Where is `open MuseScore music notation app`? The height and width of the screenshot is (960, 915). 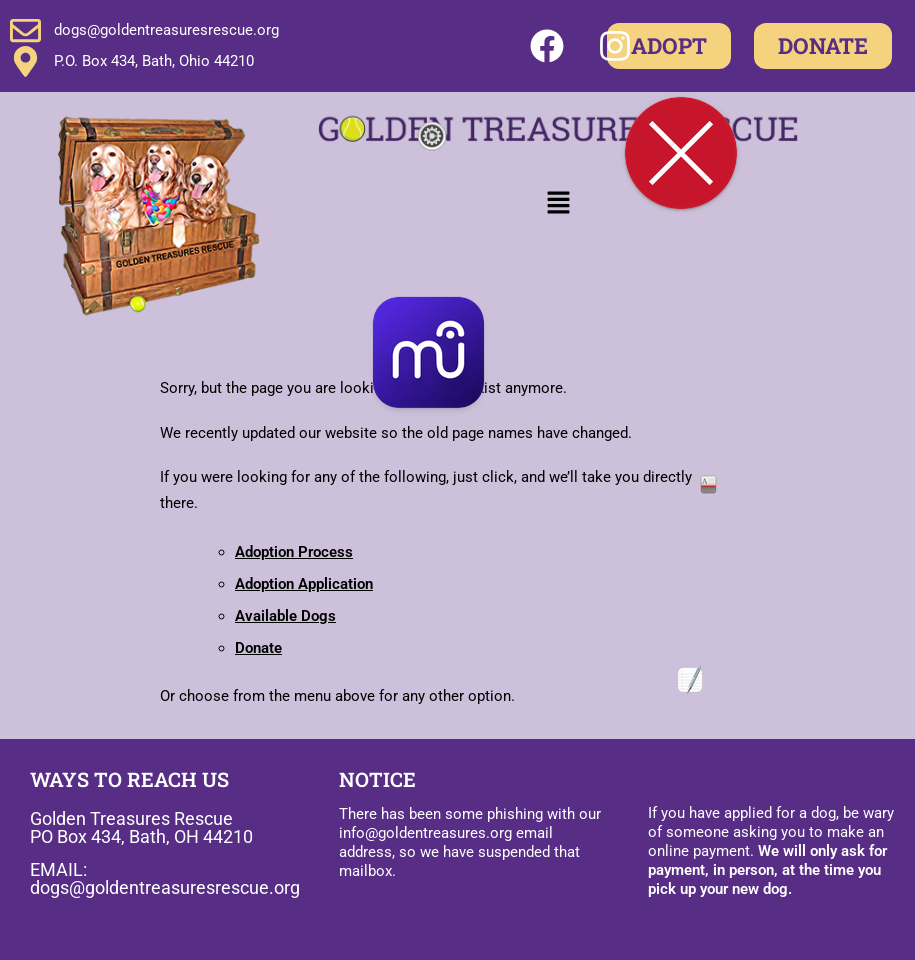 open MuseScore music notation app is located at coordinates (428, 352).